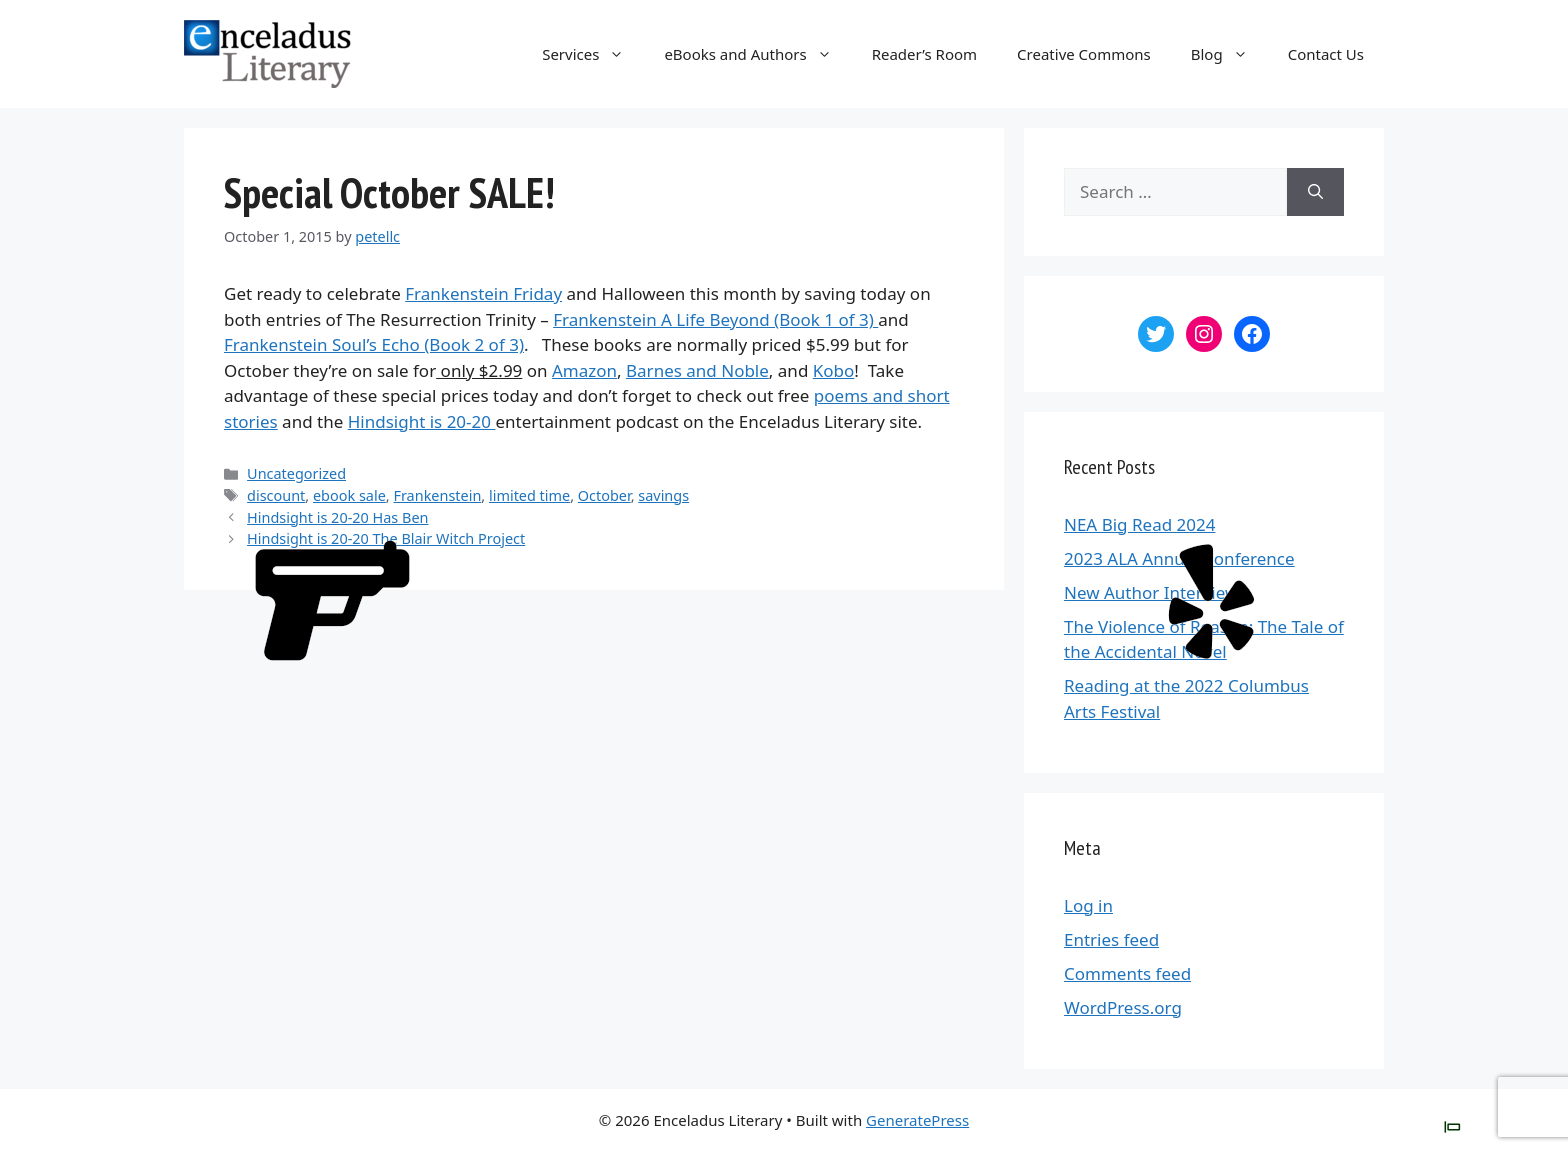  What do you see at coordinates (1452, 1127) in the screenshot?
I see `align text or content to the left` at bounding box center [1452, 1127].